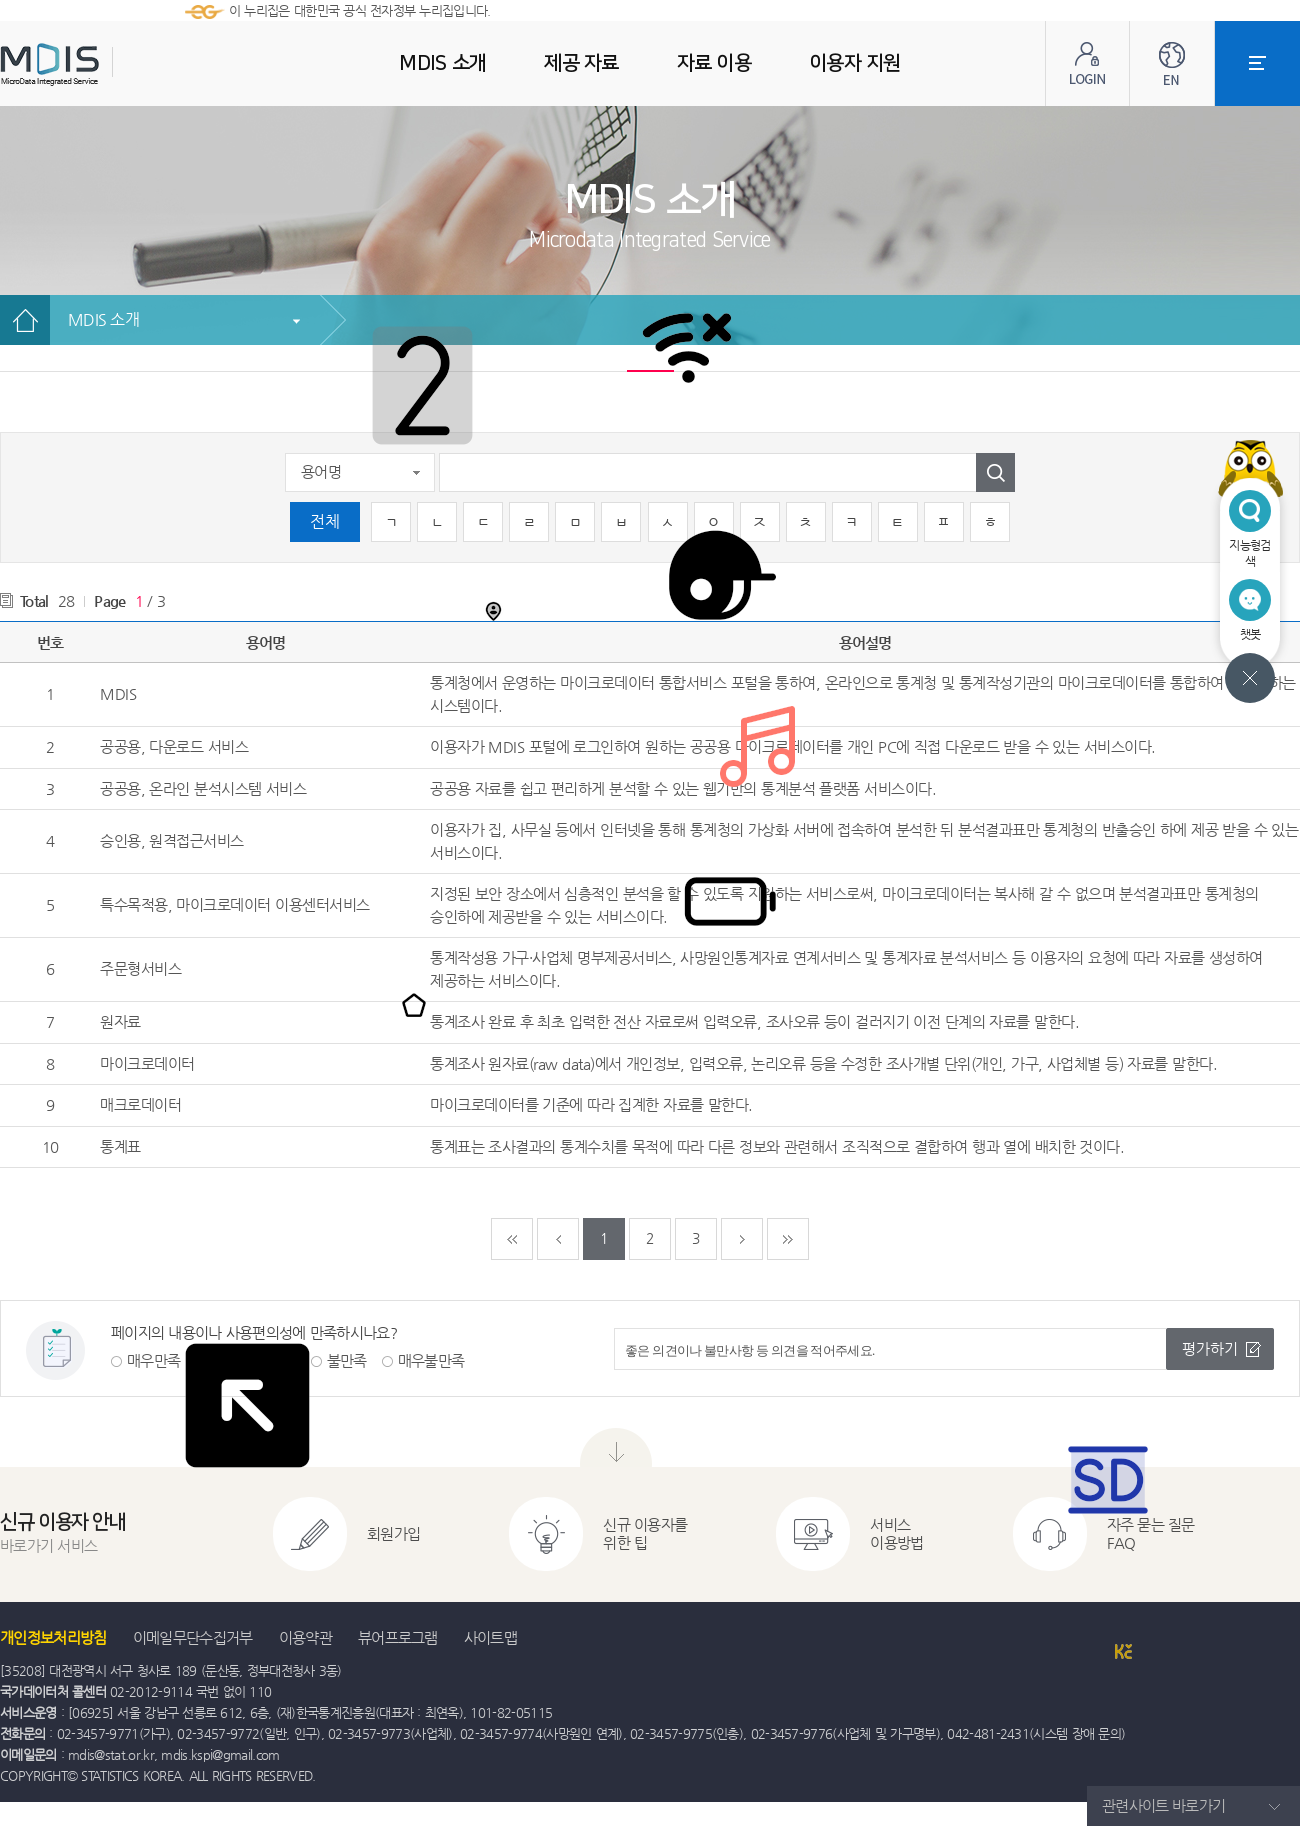  What do you see at coordinates (730, 901) in the screenshot?
I see `indicates battery is completely drained` at bounding box center [730, 901].